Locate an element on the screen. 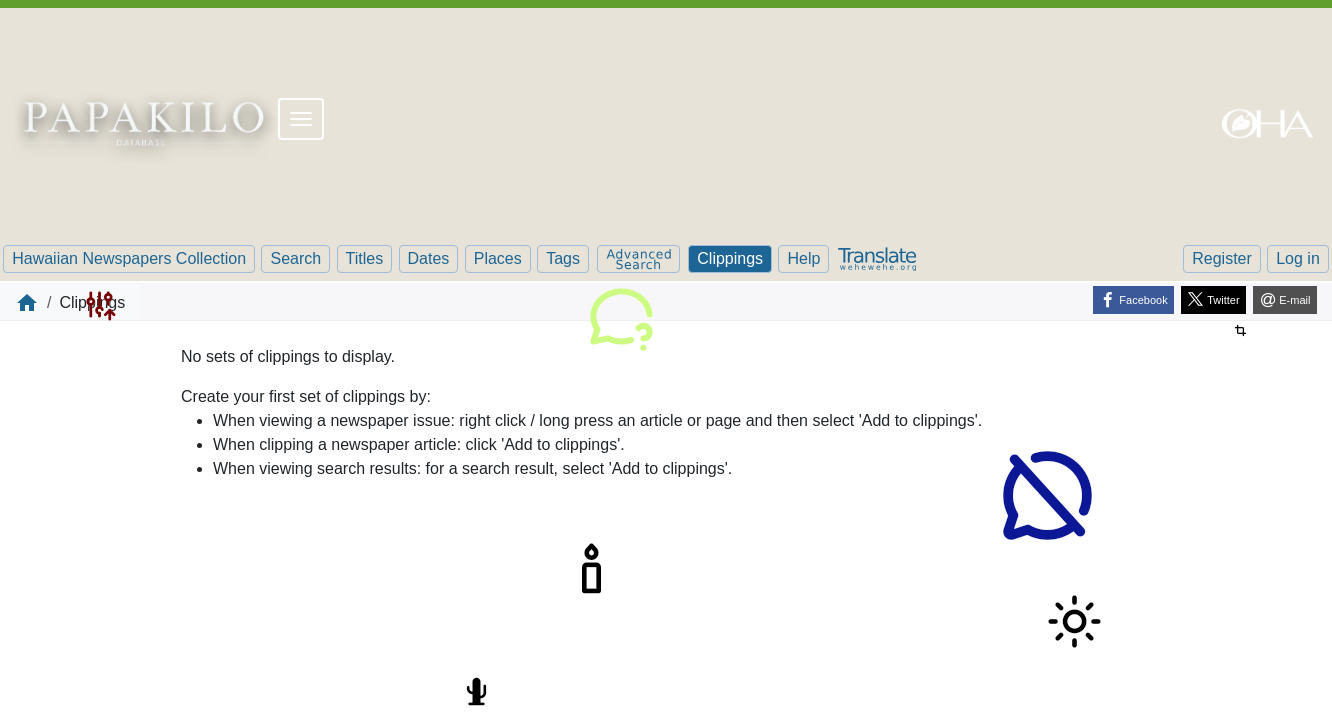 Image resolution: width=1332 pixels, height=720 pixels. crop an image or photo is located at coordinates (1240, 330).